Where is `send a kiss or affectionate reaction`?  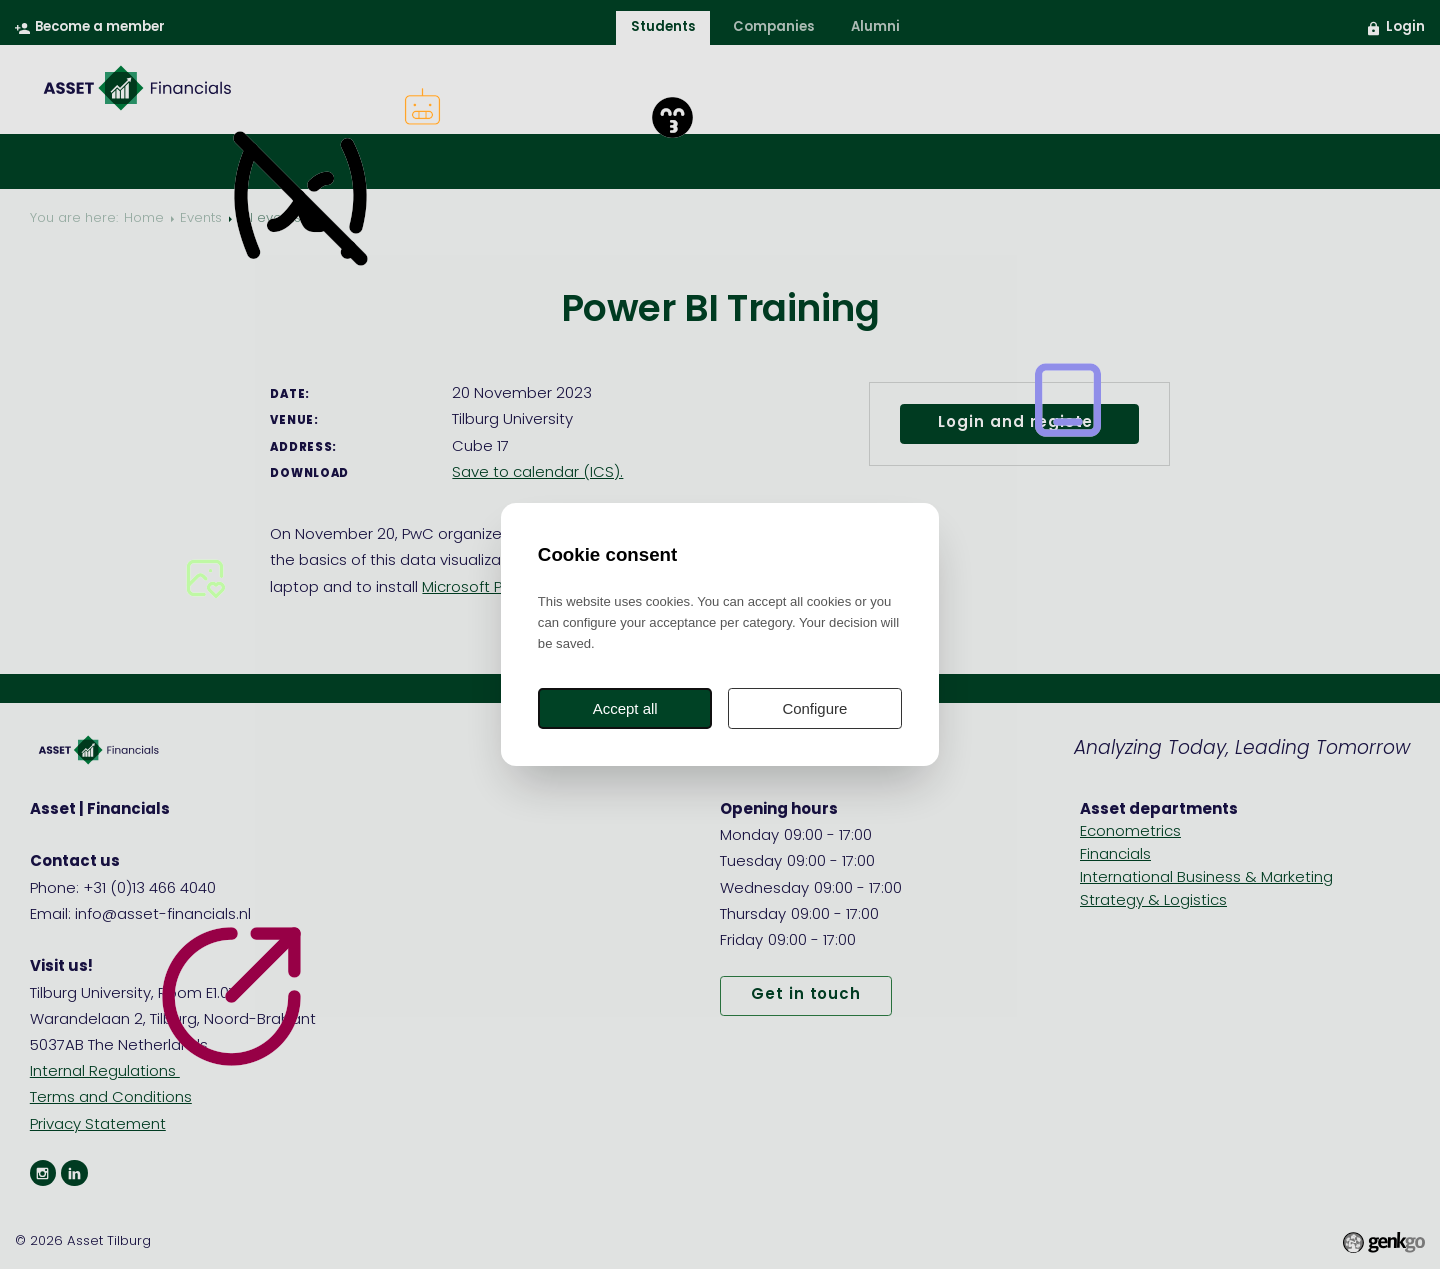 send a kiss or affectionate reaction is located at coordinates (672, 117).